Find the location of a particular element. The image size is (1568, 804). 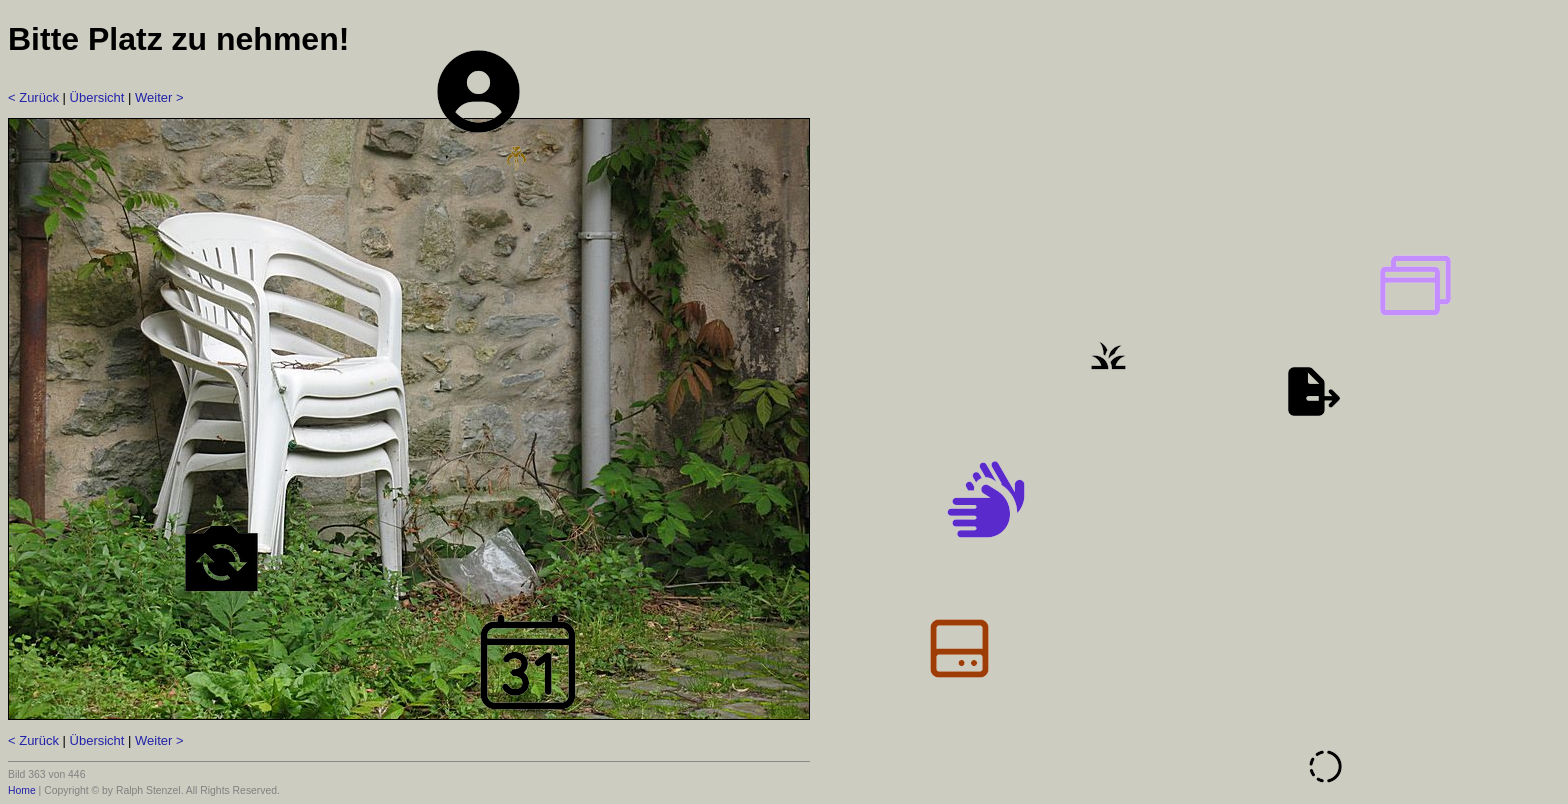

export file to another location or format is located at coordinates (1312, 391).